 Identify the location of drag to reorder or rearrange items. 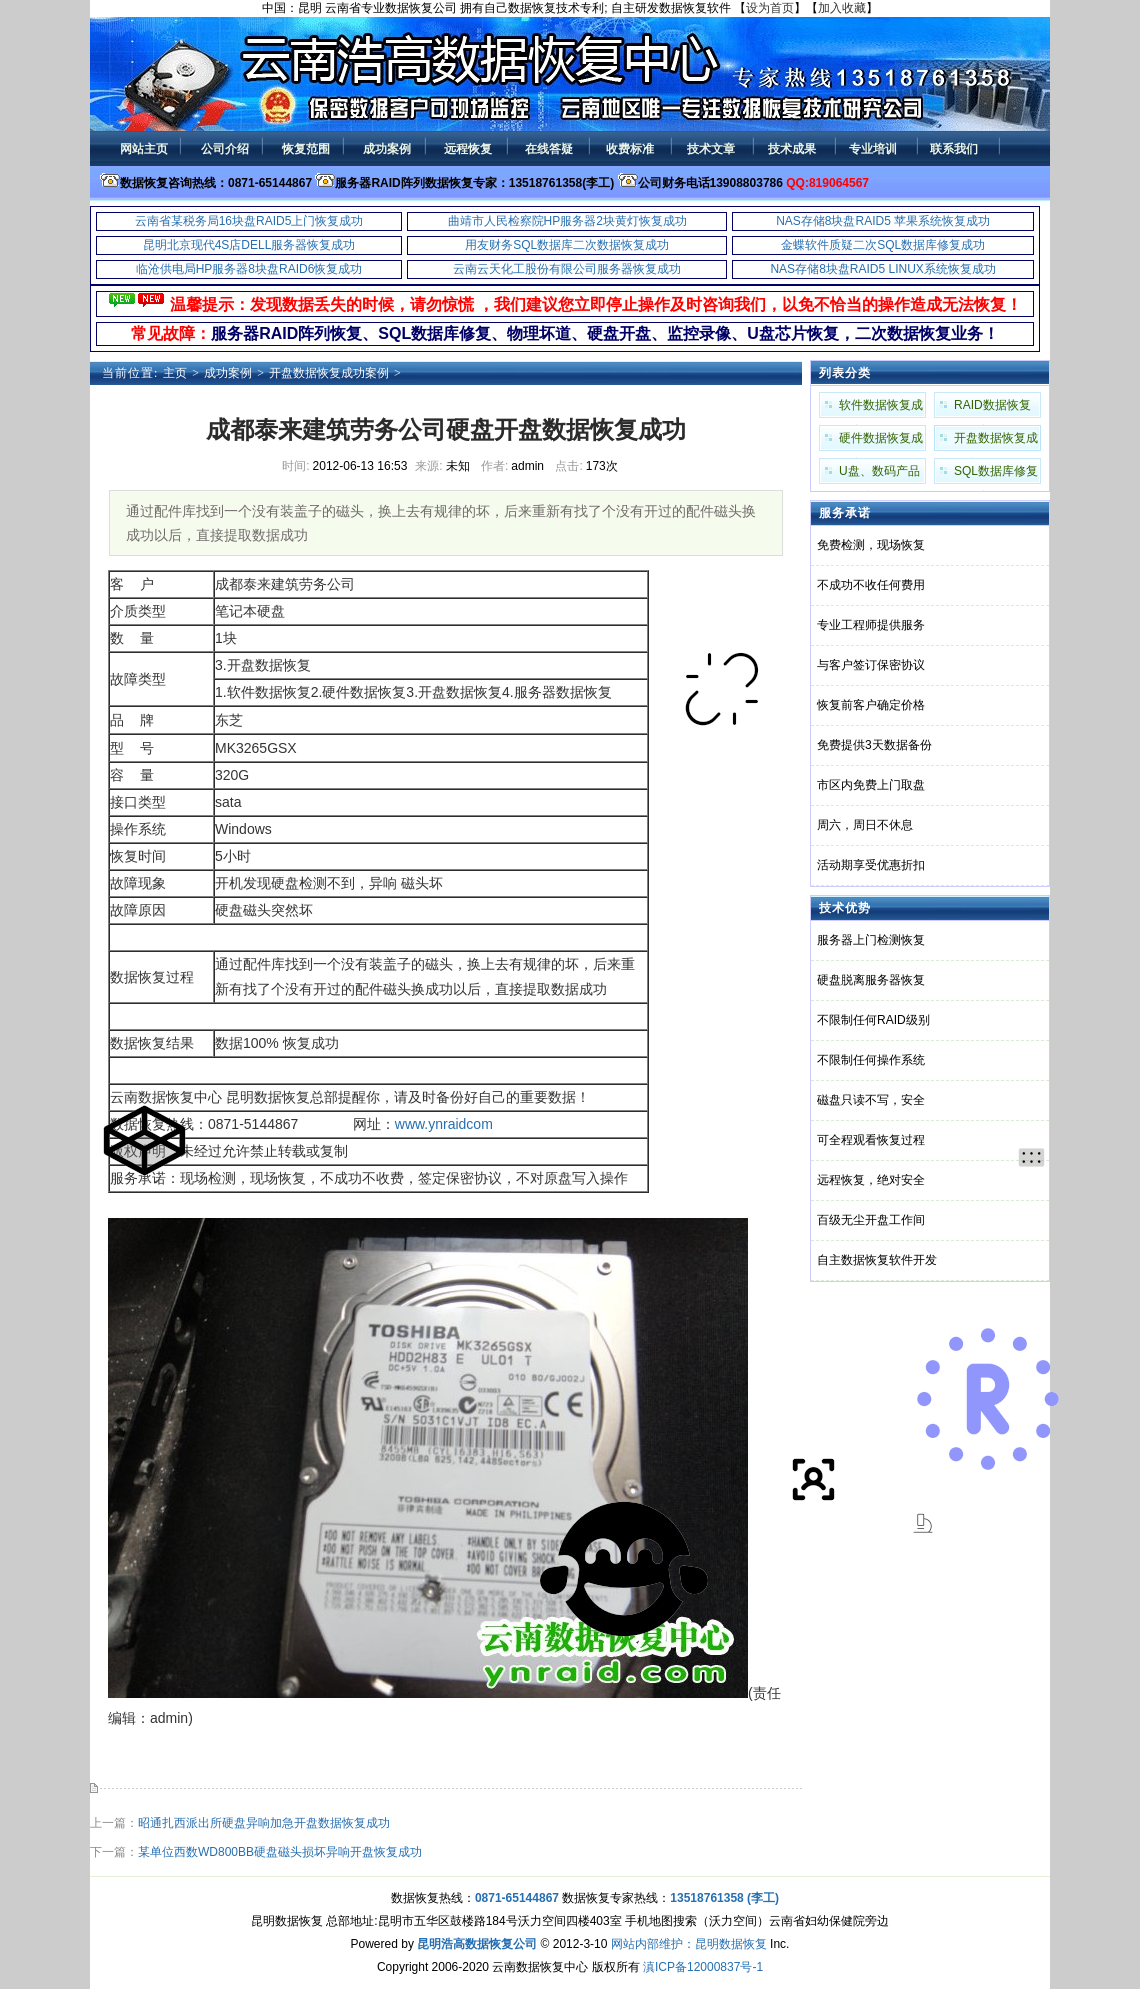
(1031, 1157).